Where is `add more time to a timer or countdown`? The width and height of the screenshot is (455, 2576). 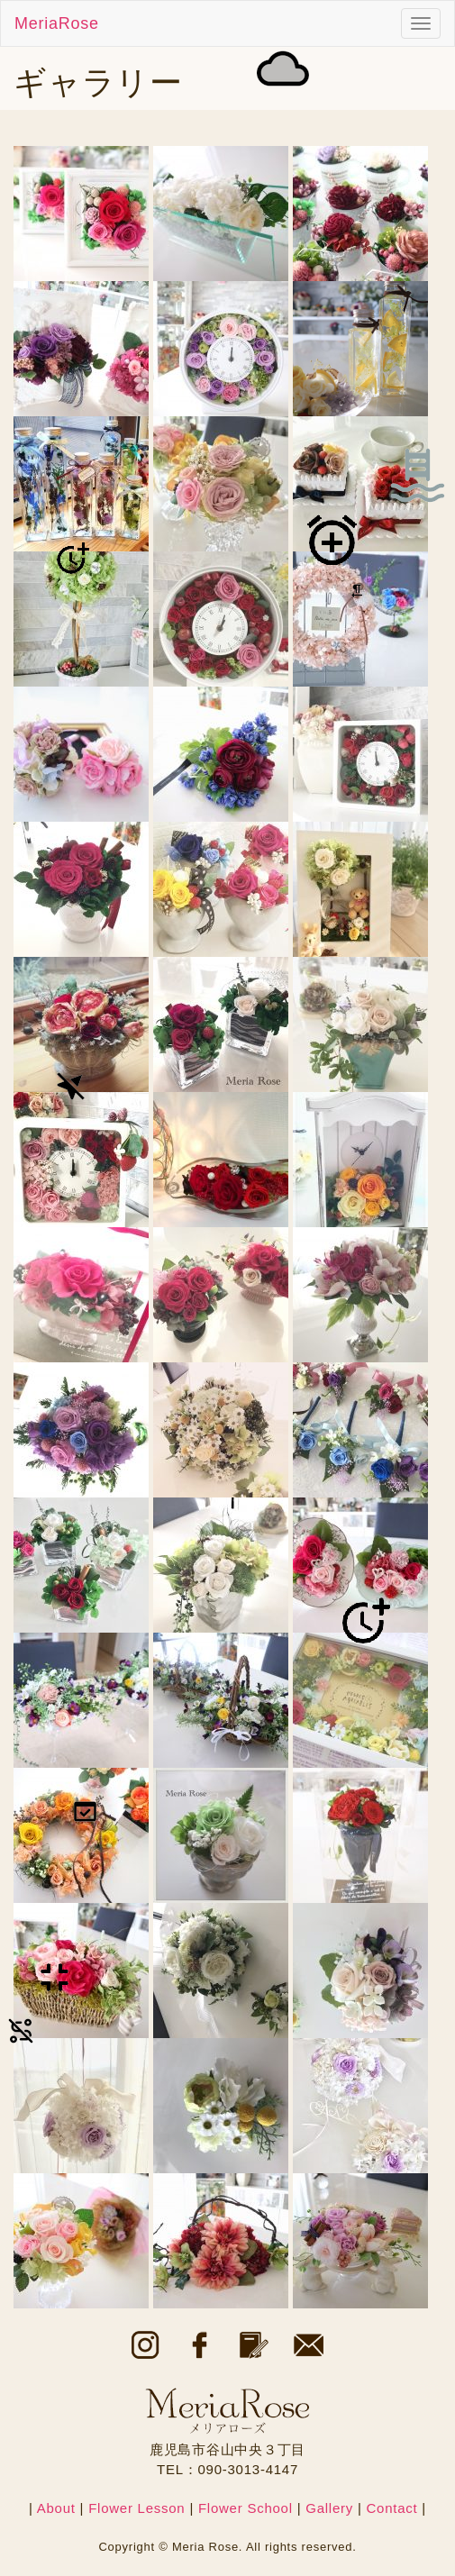 add more time to a timer or countdown is located at coordinates (365, 1620).